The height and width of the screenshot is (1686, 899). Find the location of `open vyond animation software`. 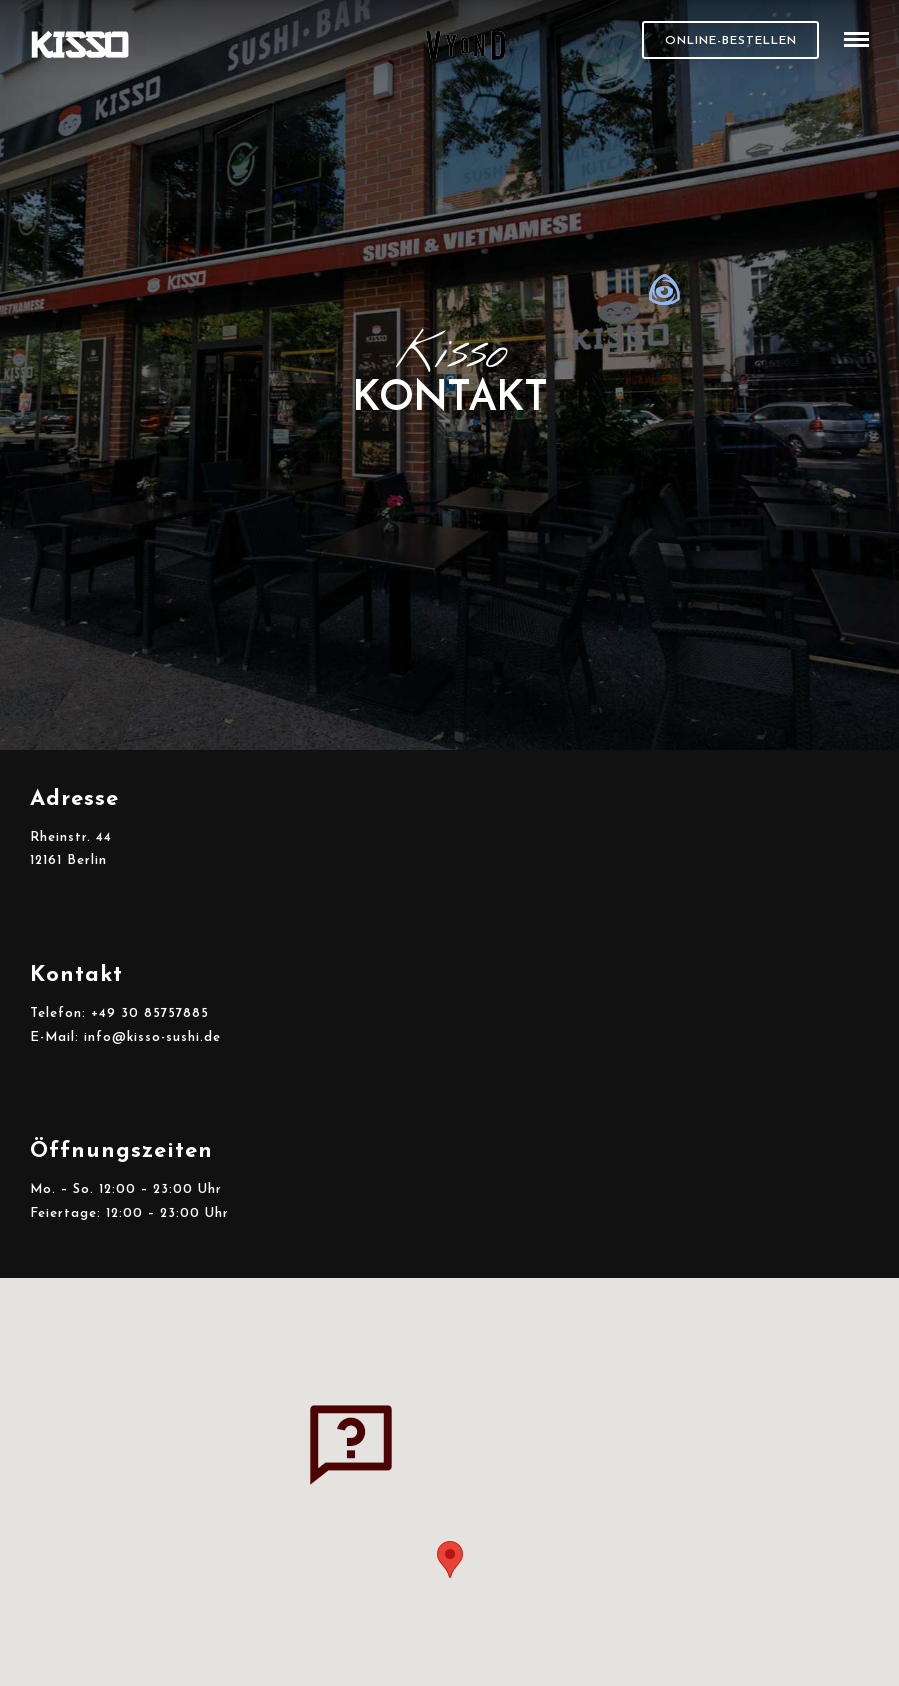

open vyond animation software is located at coordinates (465, 45).